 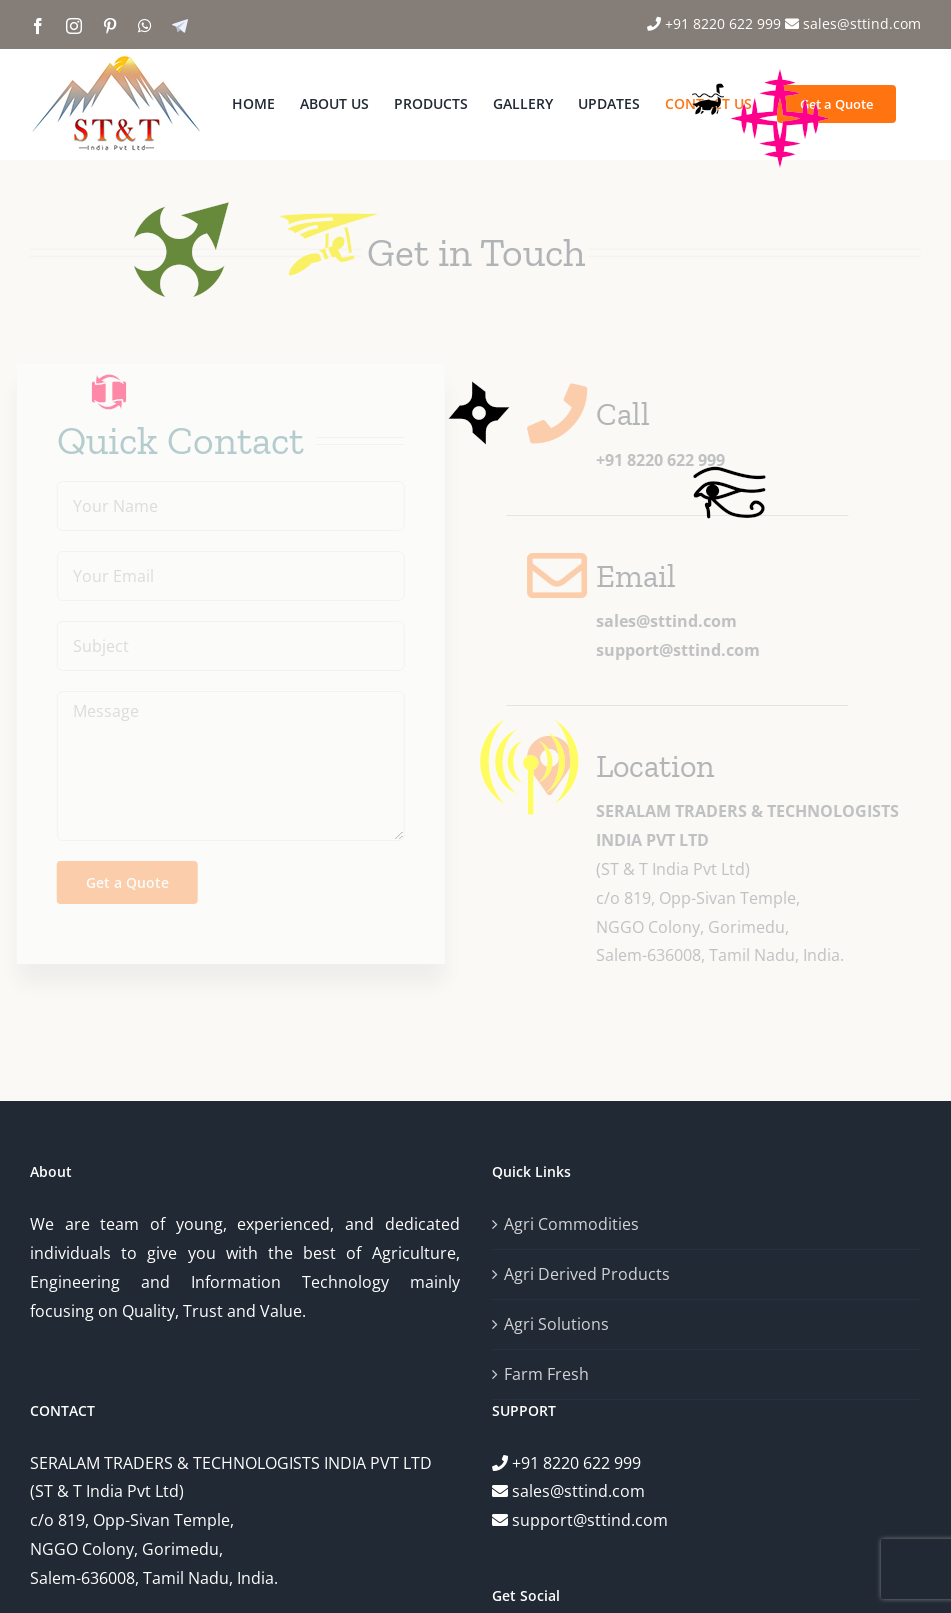 What do you see at coordinates (779, 118) in the screenshot?
I see `decorative frost or ice effect indicator` at bounding box center [779, 118].